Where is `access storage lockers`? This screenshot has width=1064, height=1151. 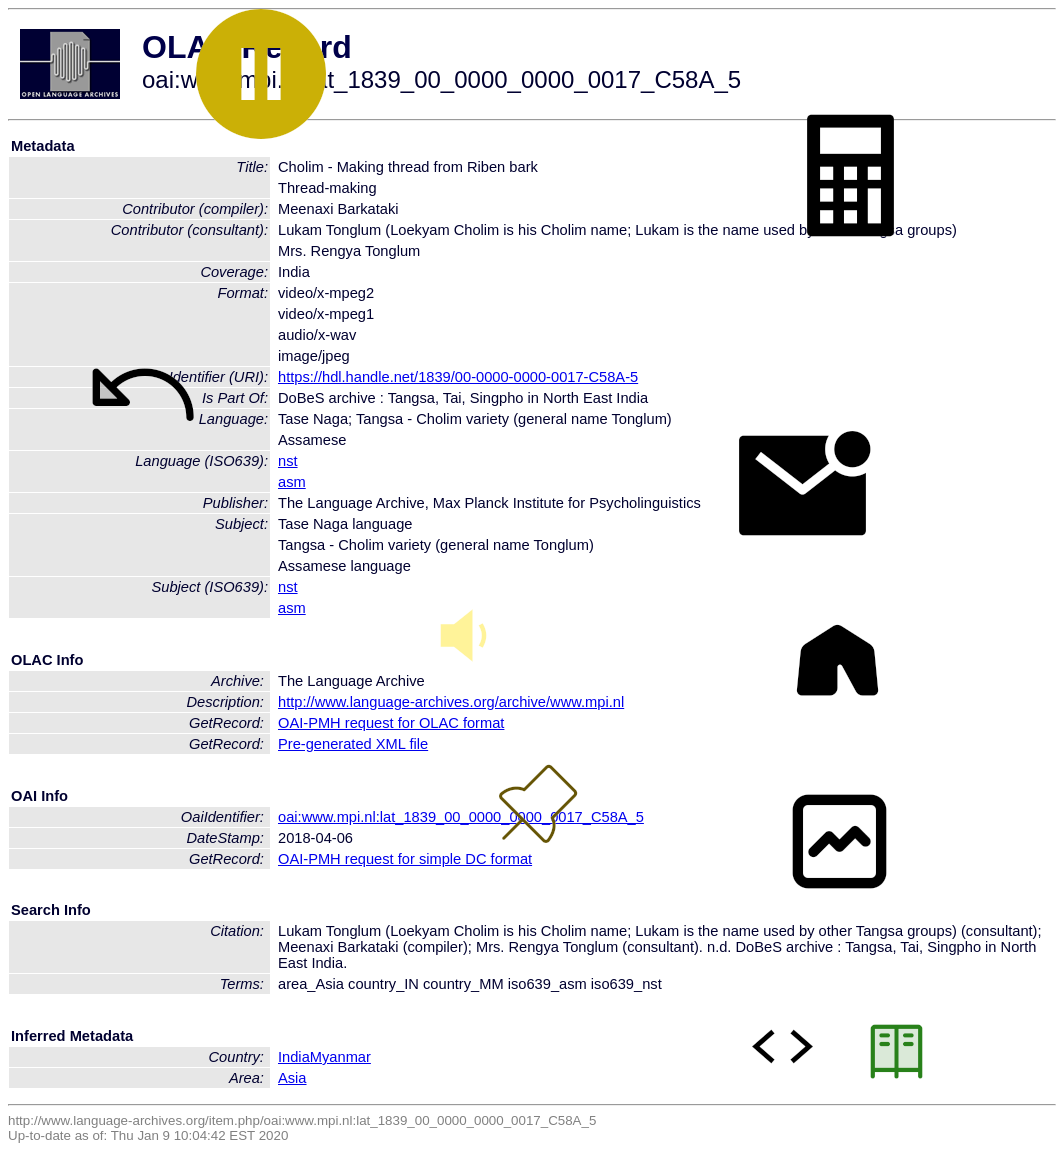
access storage lockers is located at coordinates (896, 1050).